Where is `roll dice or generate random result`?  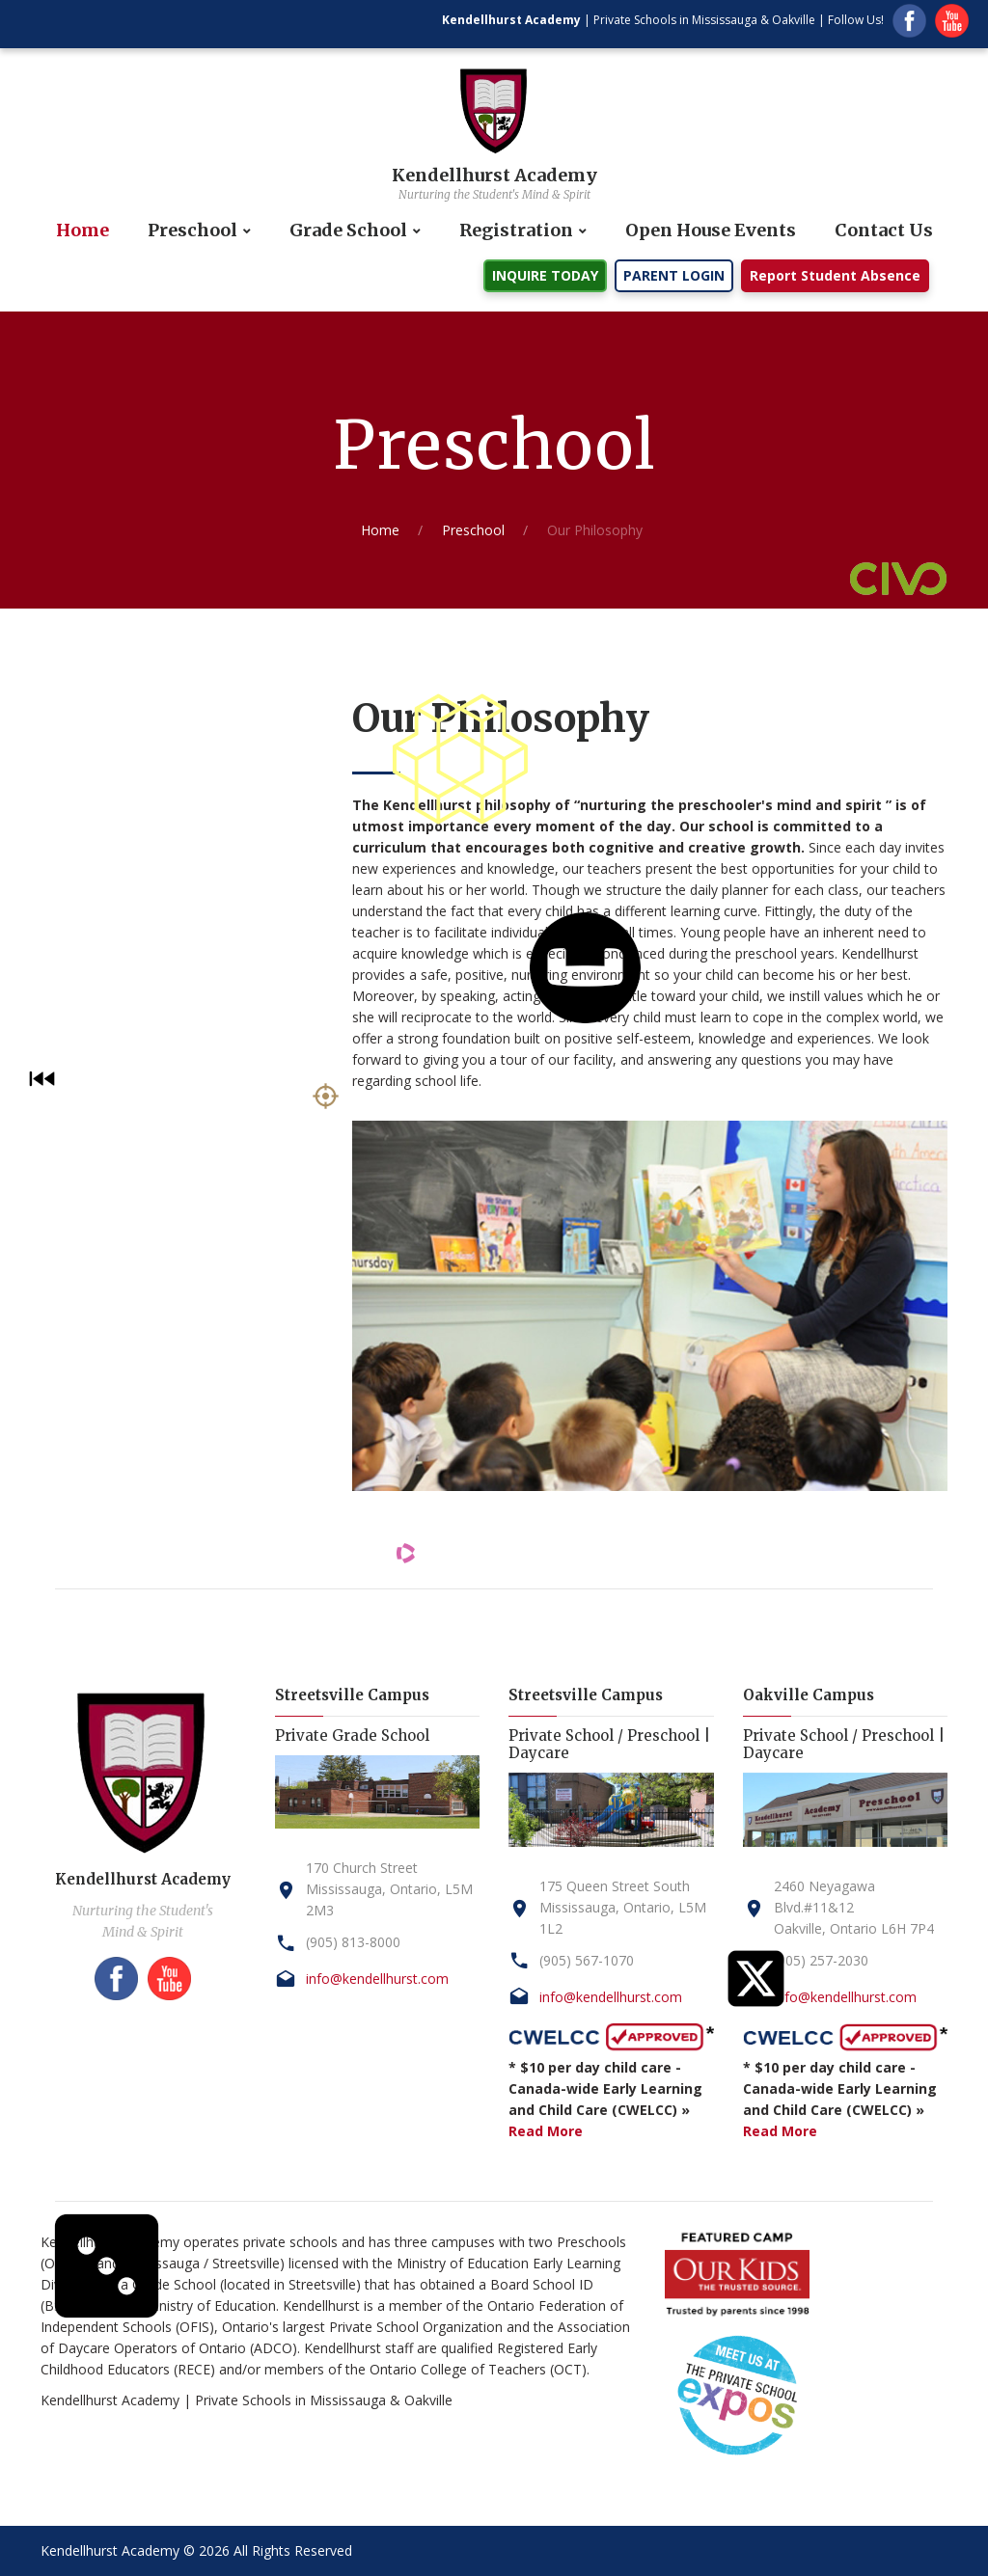
roll dice or generate random result is located at coordinates (106, 2265).